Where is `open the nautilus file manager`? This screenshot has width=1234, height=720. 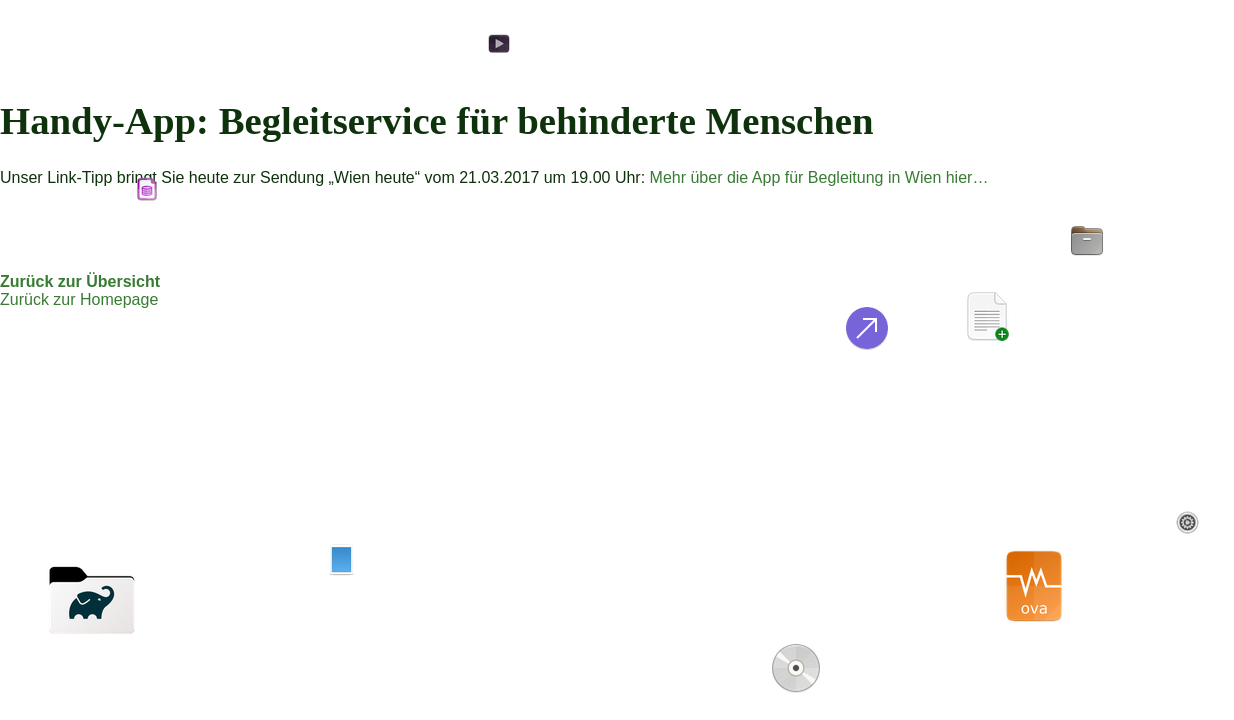
open the nautilus file manager is located at coordinates (1087, 240).